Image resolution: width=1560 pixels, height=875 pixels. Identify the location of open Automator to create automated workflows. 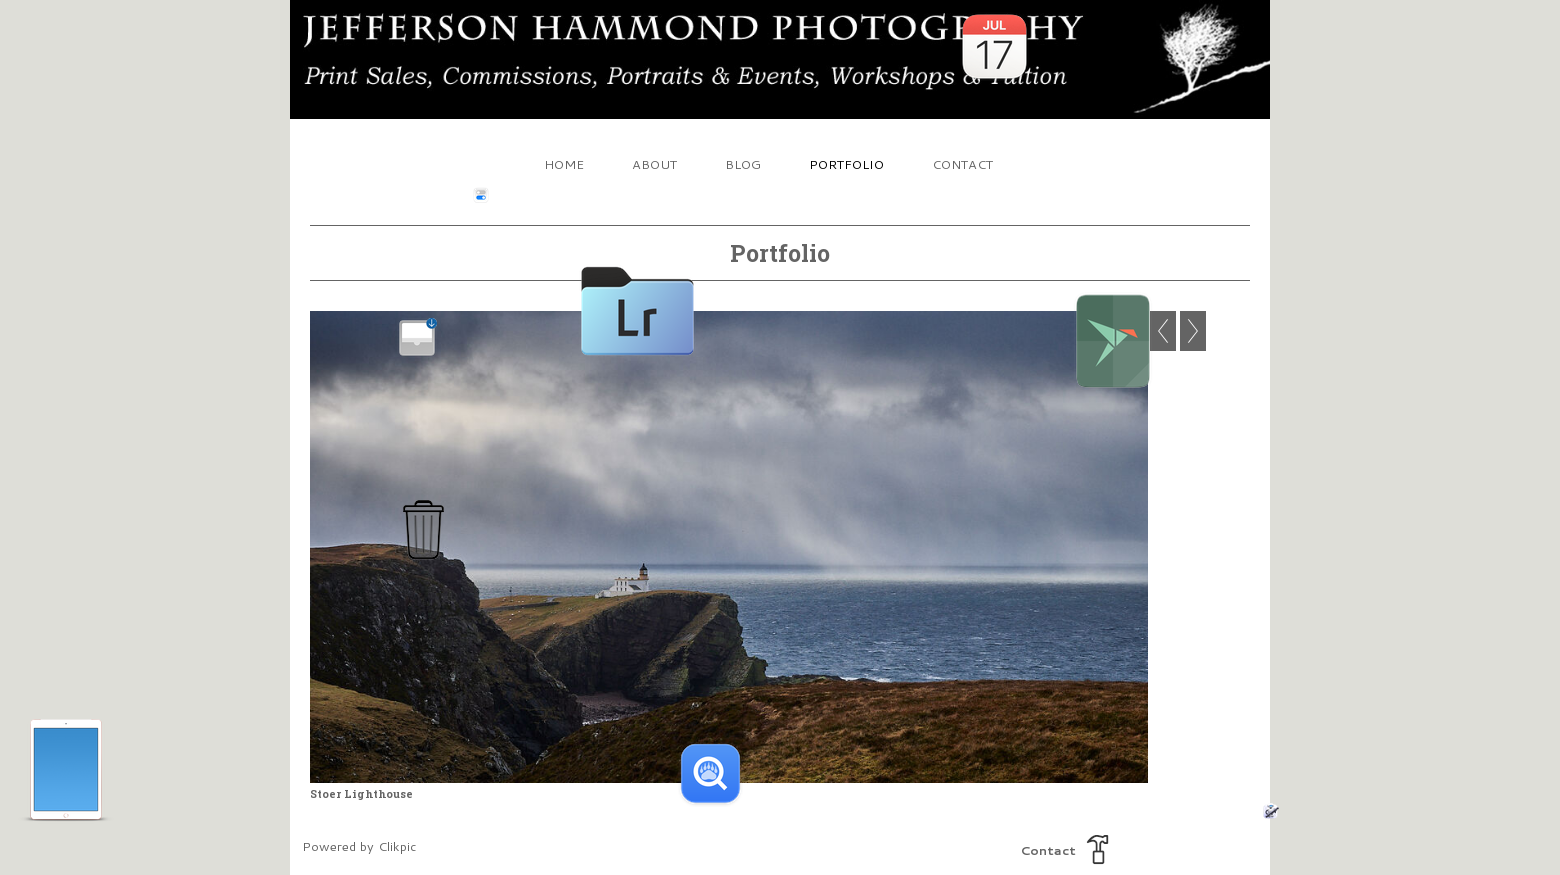
(1270, 811).